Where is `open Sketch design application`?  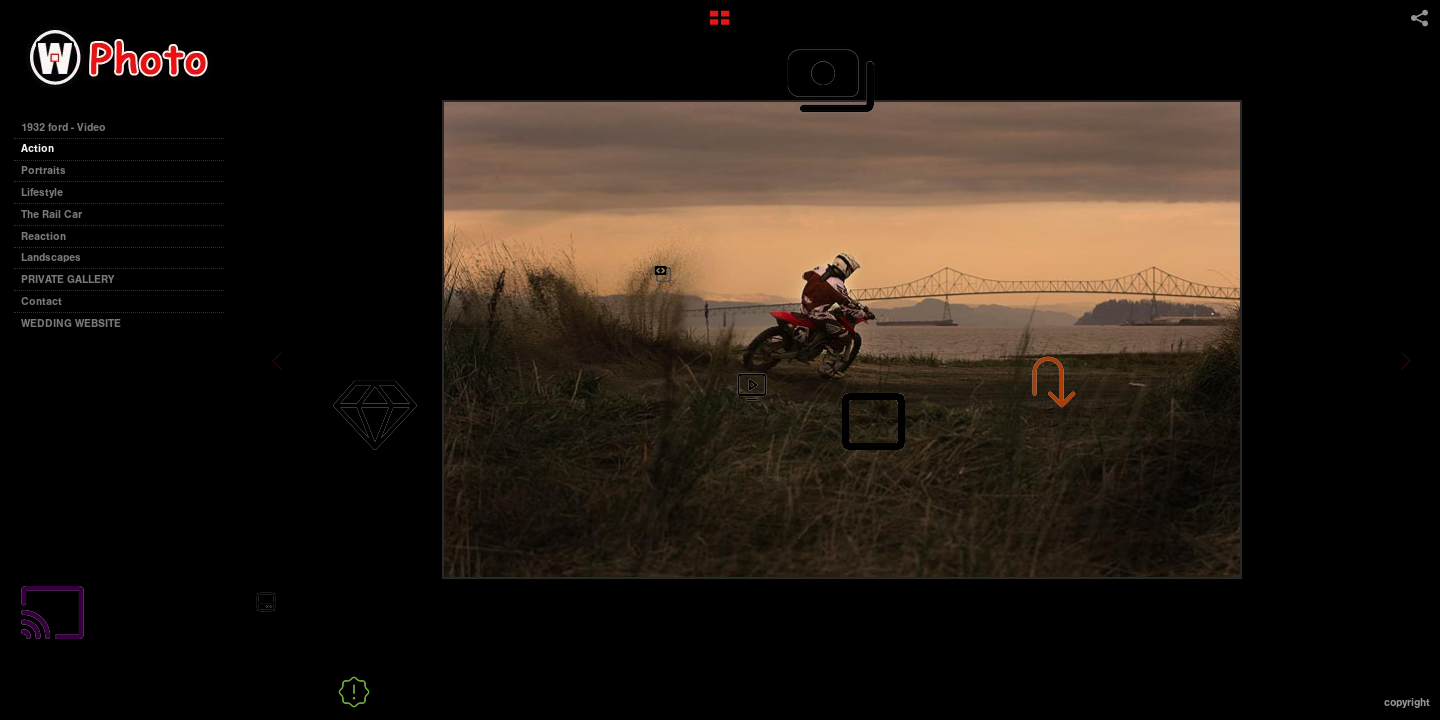
open Sketch design application is located at coordinates (375, 414).